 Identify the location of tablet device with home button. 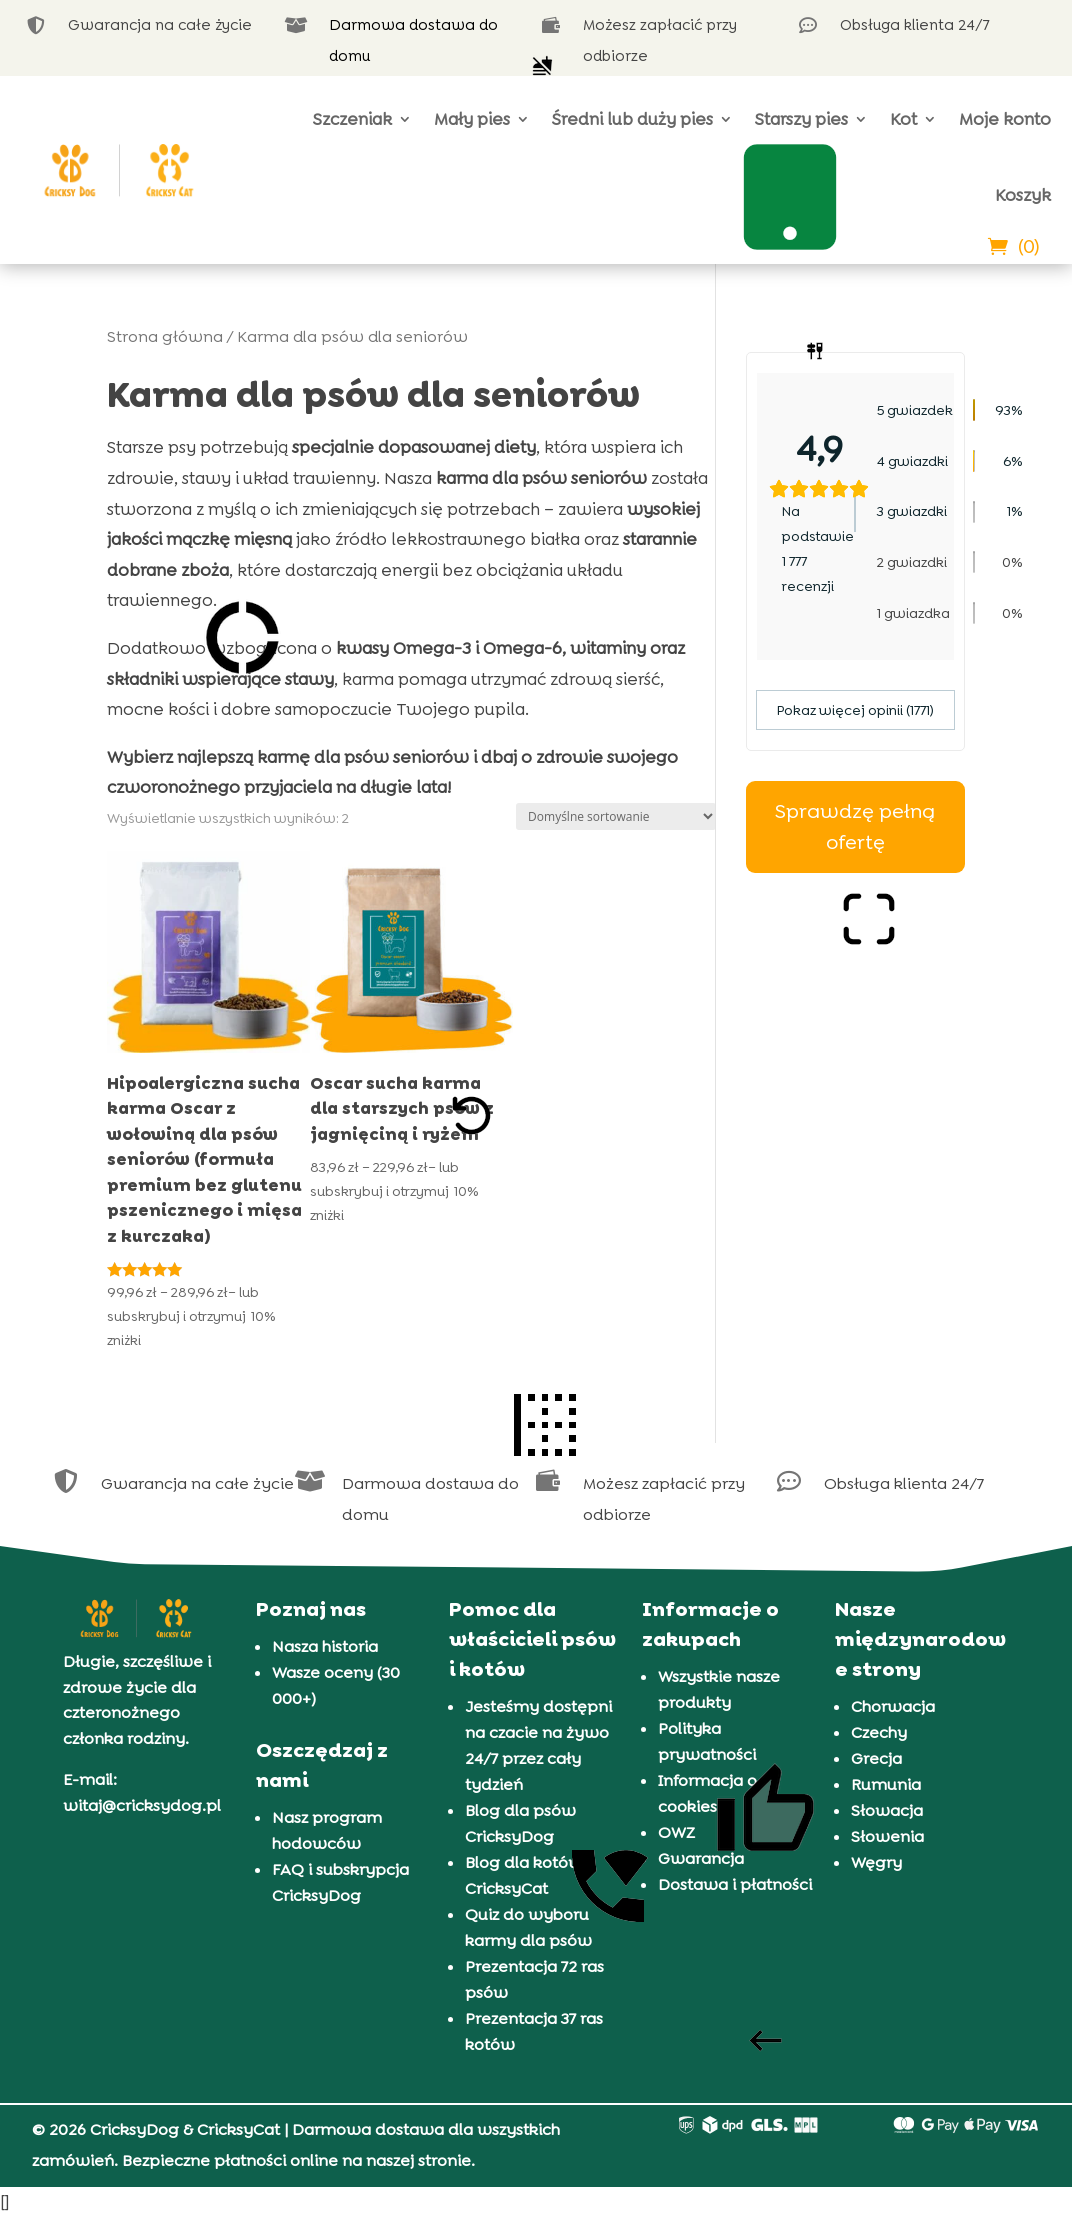
(790, 197).